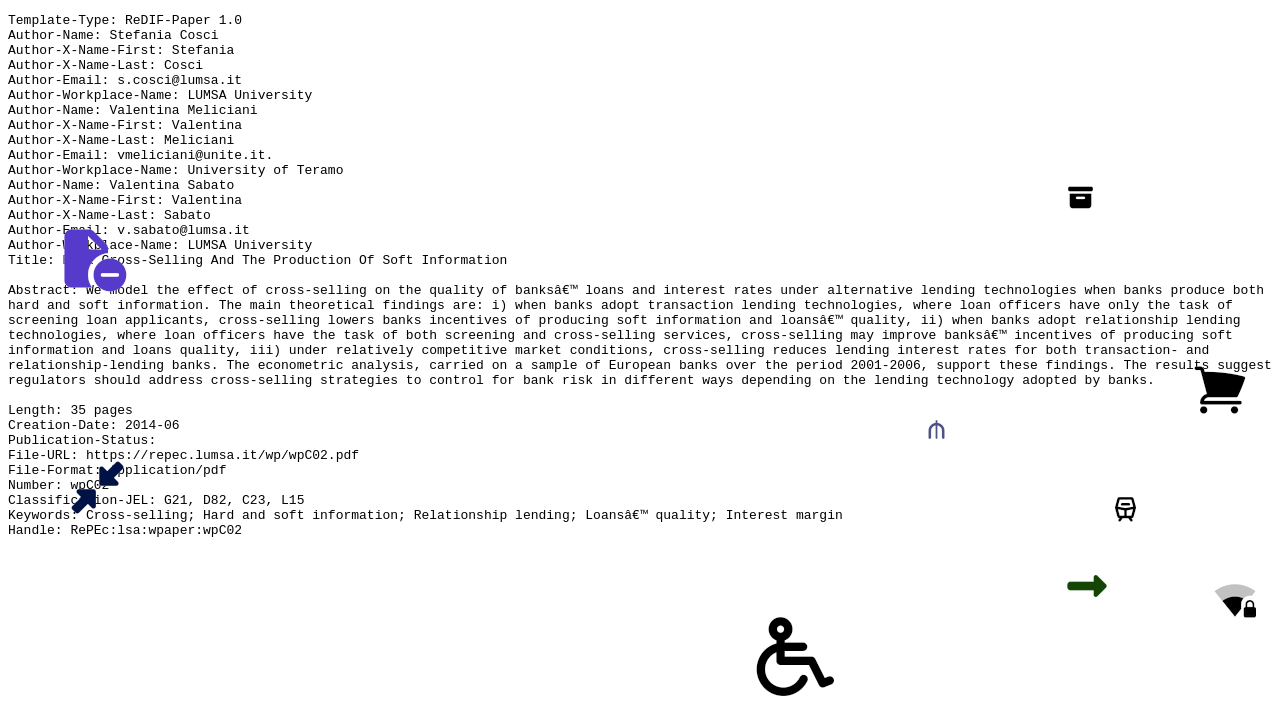  Describe the element at coordinates (936, 429) in the screenshot. I see `indicates azerbaijani manat currency` at that location.